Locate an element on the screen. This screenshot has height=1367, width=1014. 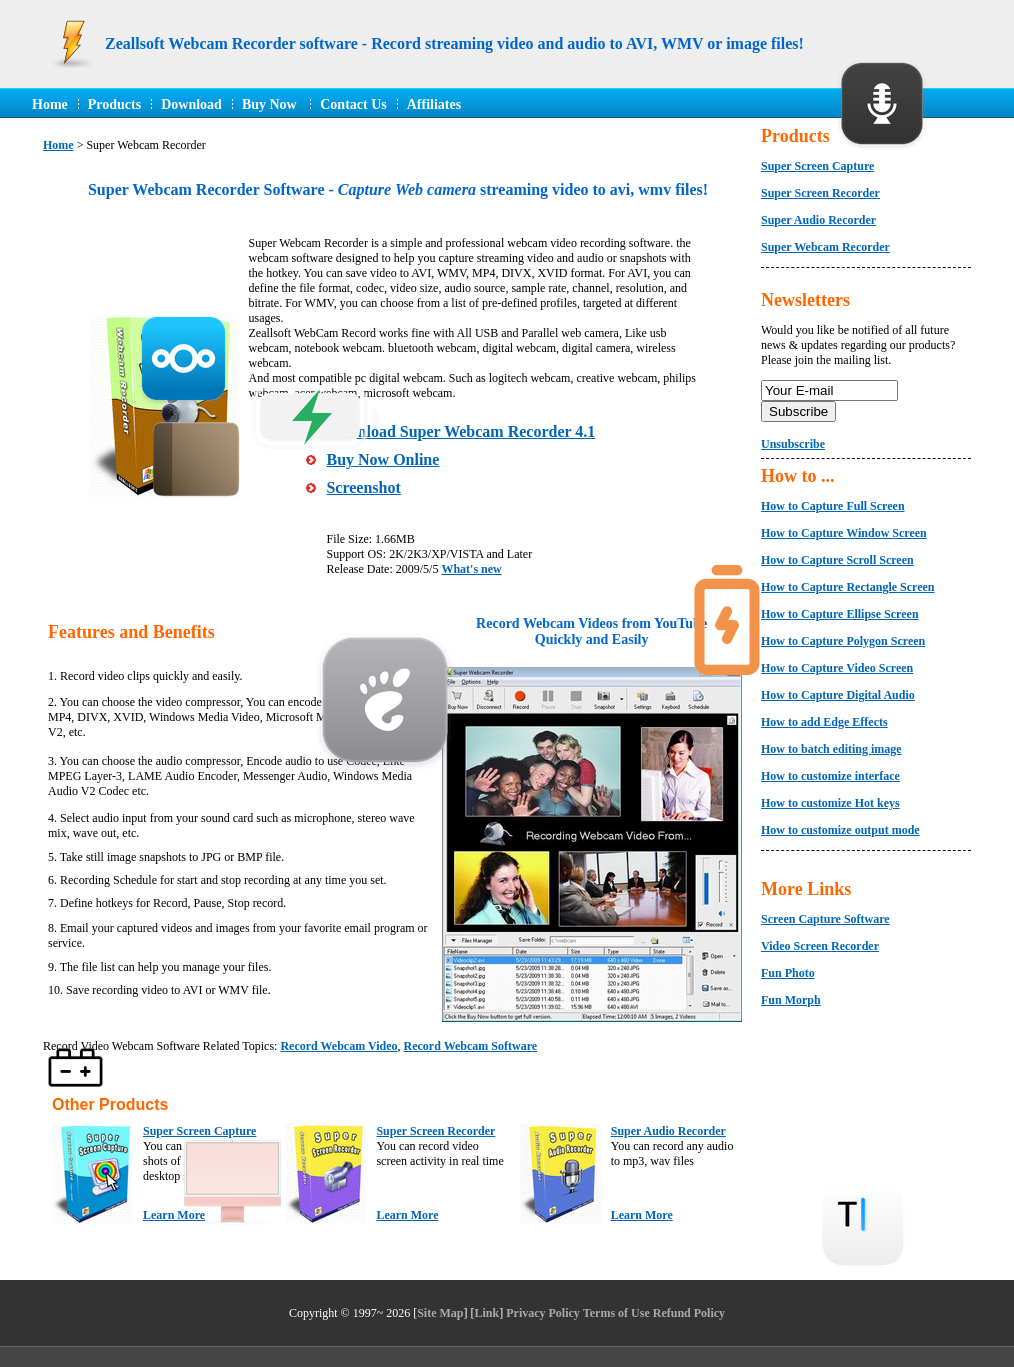
open text editor application is located at coordinates (863, 1225).